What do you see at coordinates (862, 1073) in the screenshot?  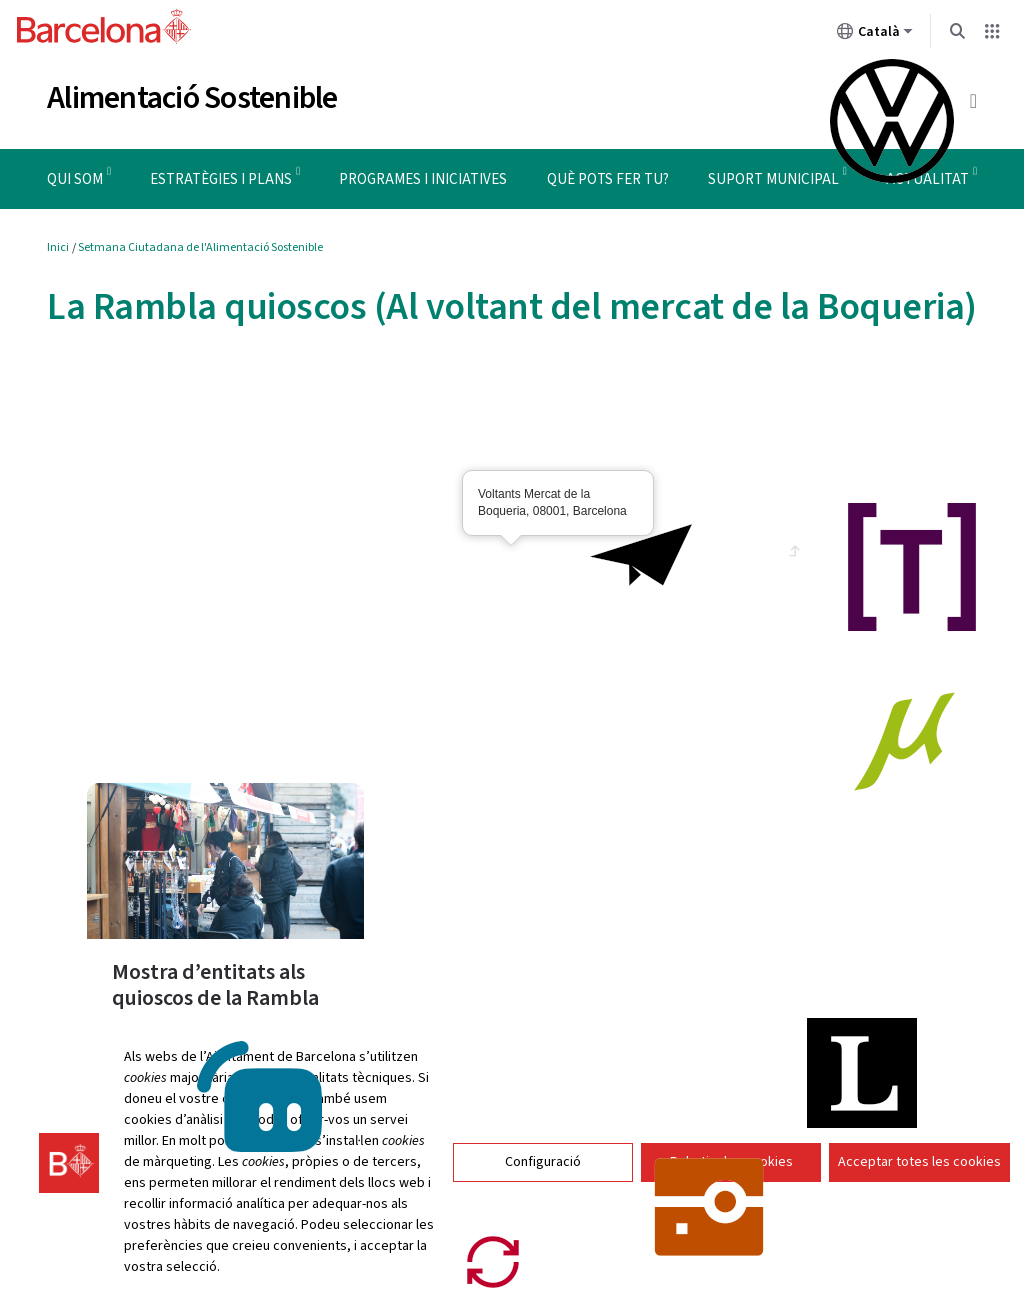 I see `visit the Lobsters link aggregation site` at bounding box center [862, 1073].